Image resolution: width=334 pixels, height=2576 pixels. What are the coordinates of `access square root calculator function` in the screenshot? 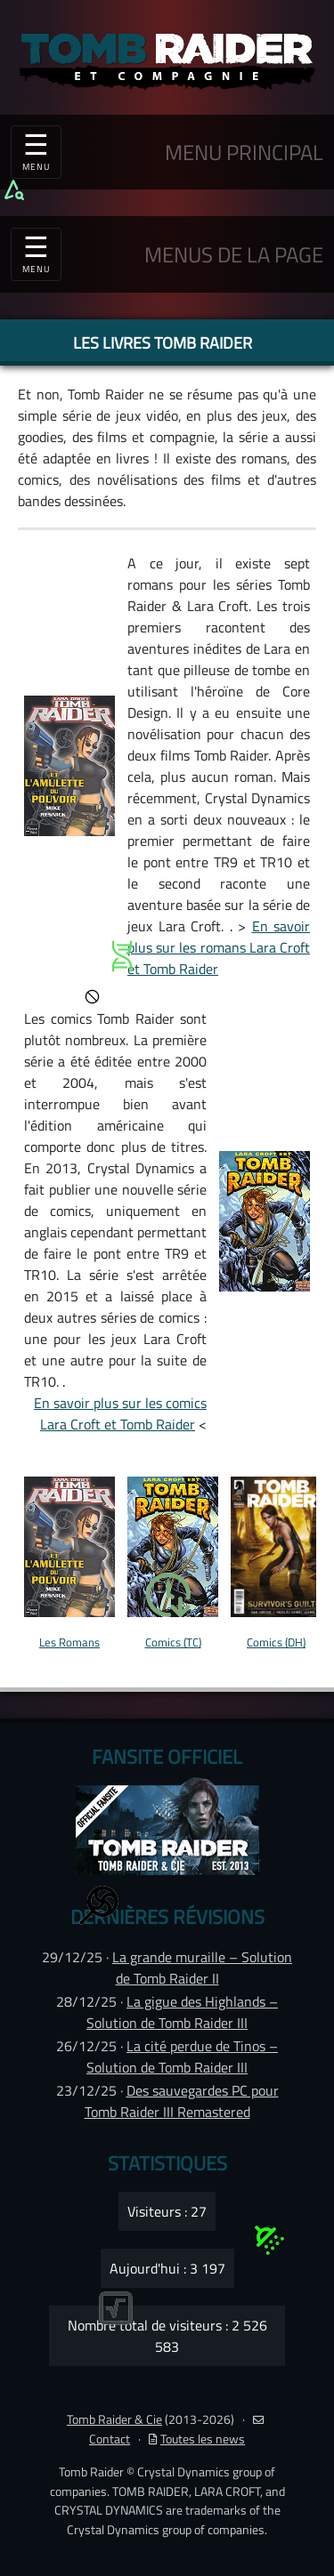 It's located at (116, 2308).